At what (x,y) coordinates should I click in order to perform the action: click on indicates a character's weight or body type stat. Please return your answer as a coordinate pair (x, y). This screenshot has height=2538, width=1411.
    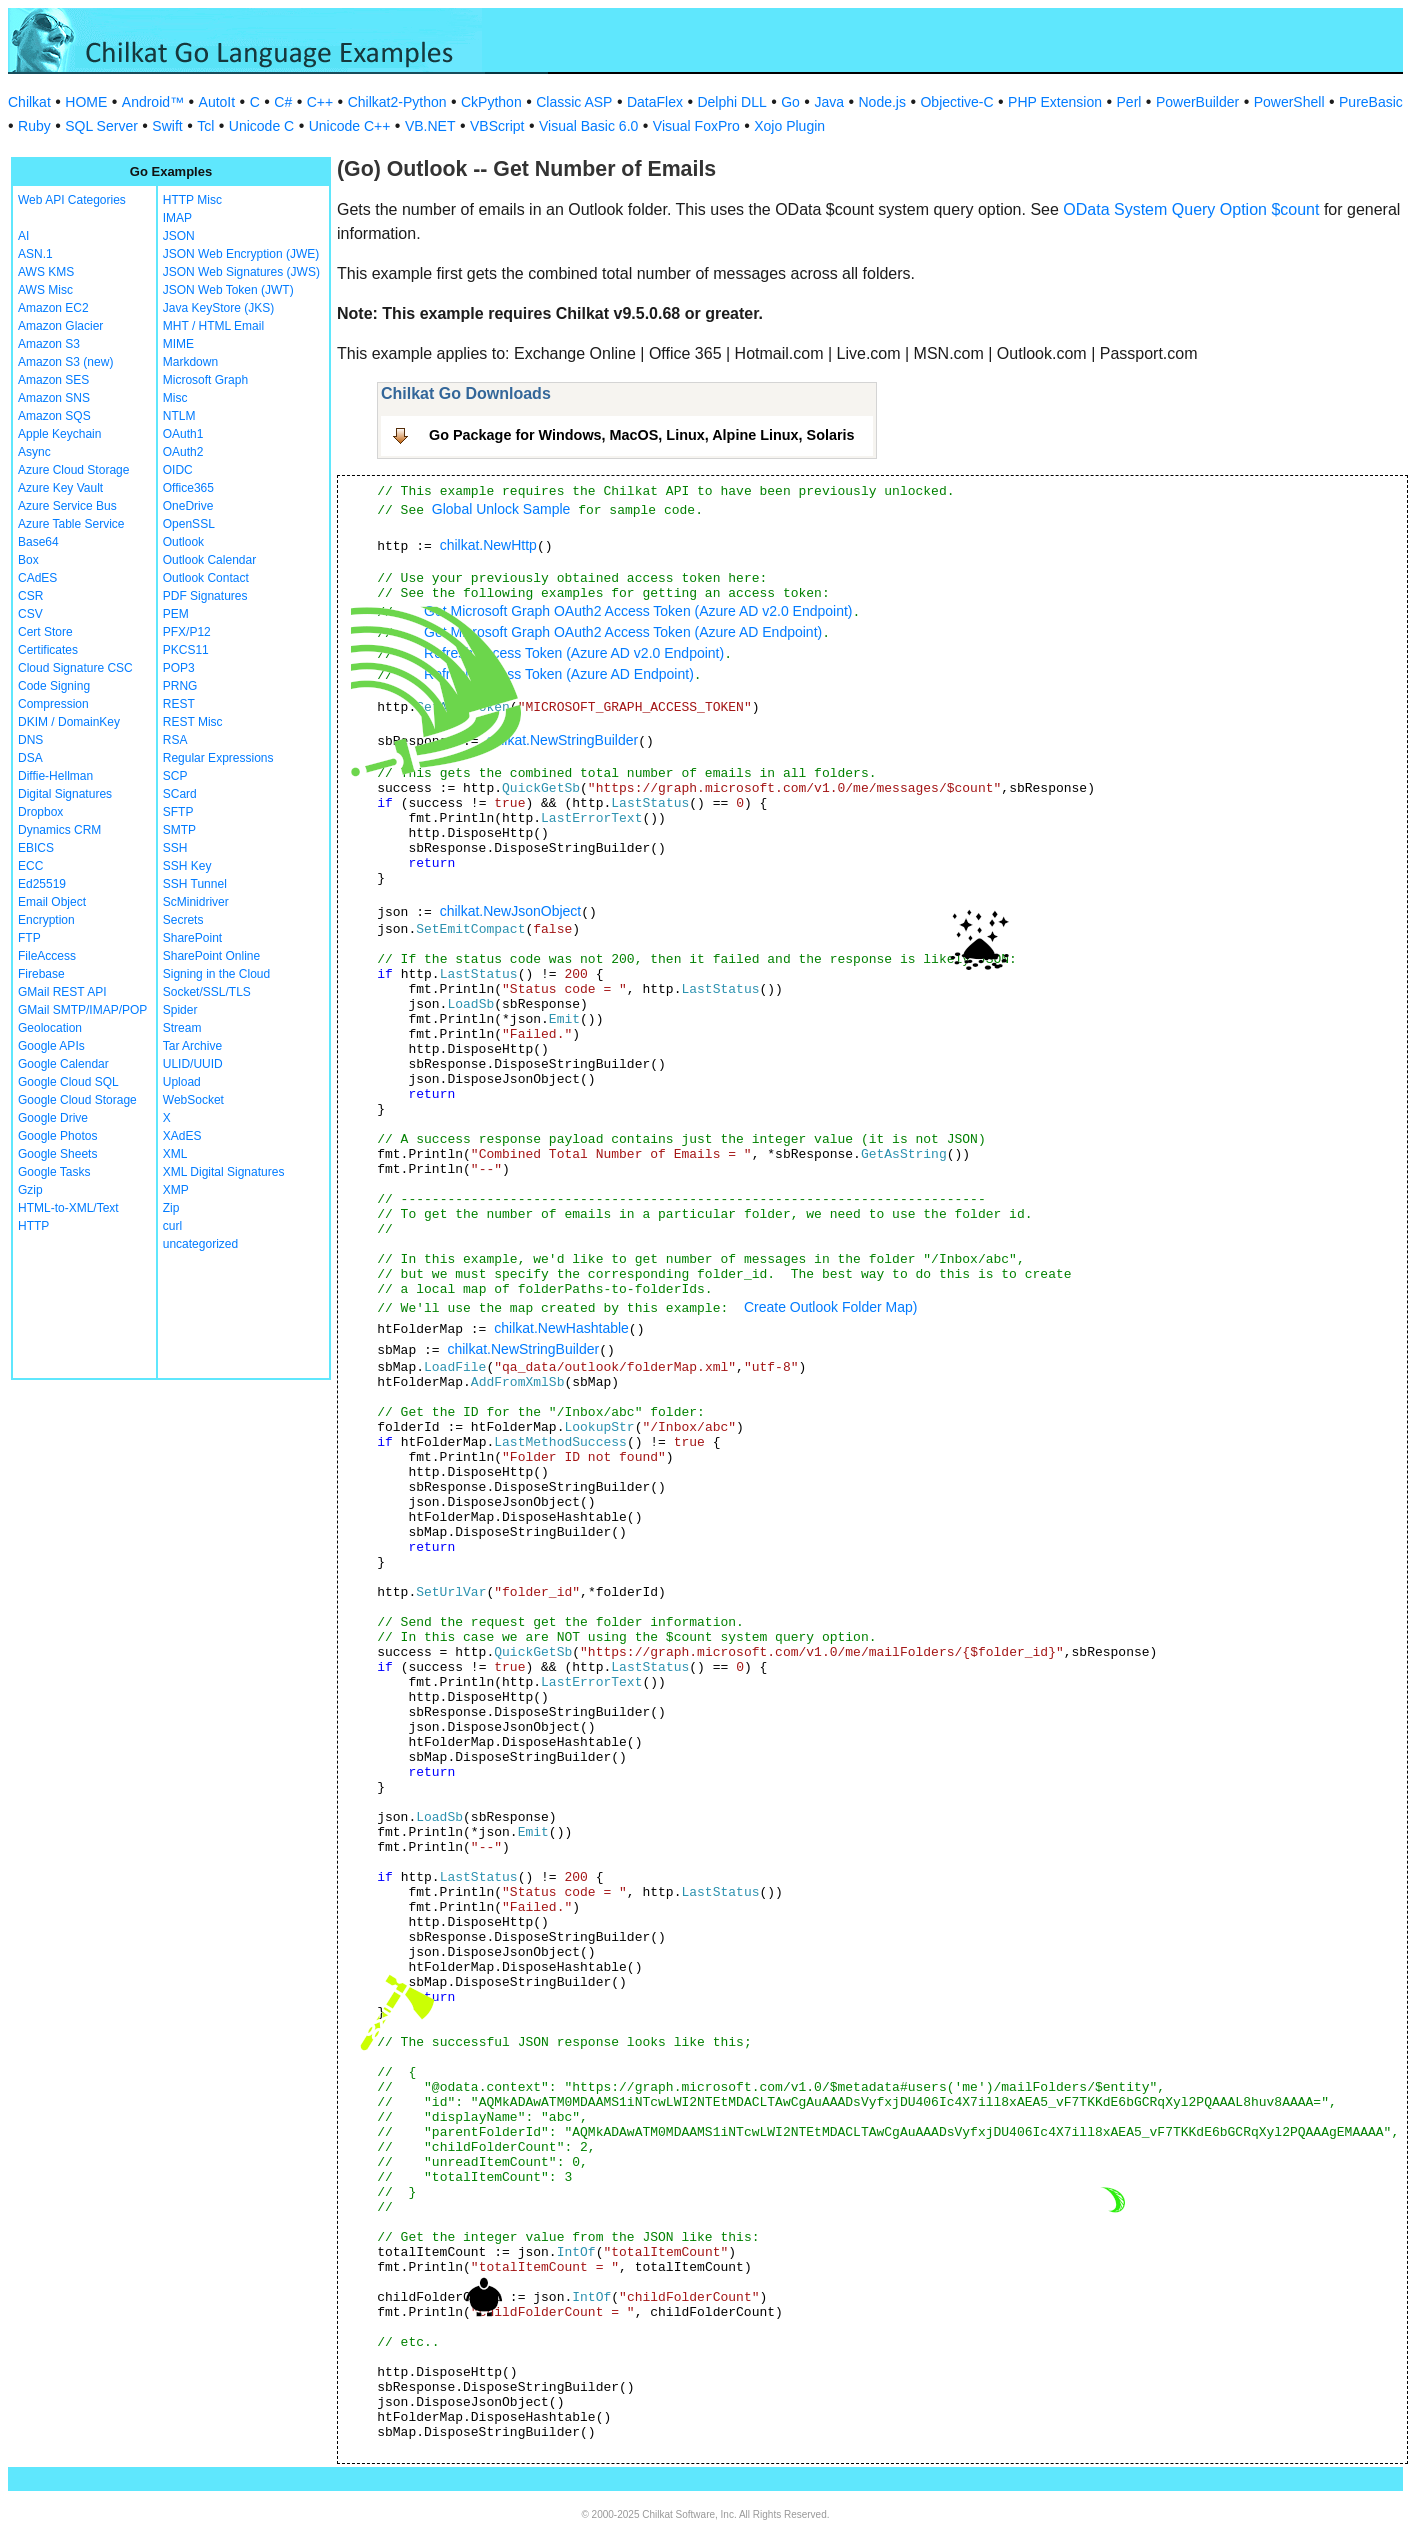
    Looking at the image, I should click on (484, 2297).